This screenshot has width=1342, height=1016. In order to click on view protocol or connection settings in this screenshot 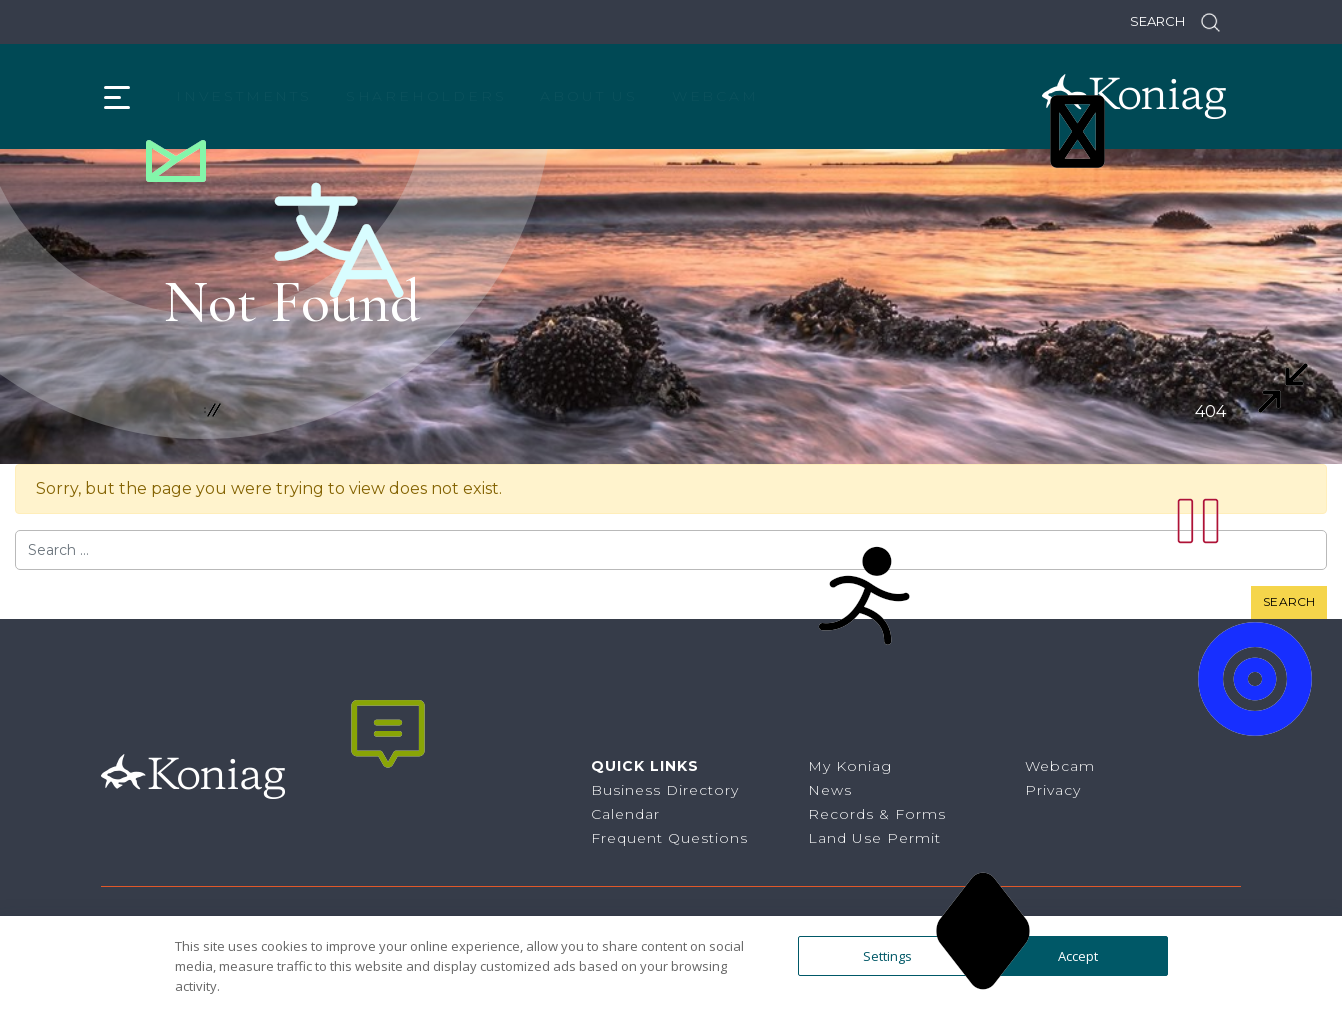, I will do `click(212, 410)`.